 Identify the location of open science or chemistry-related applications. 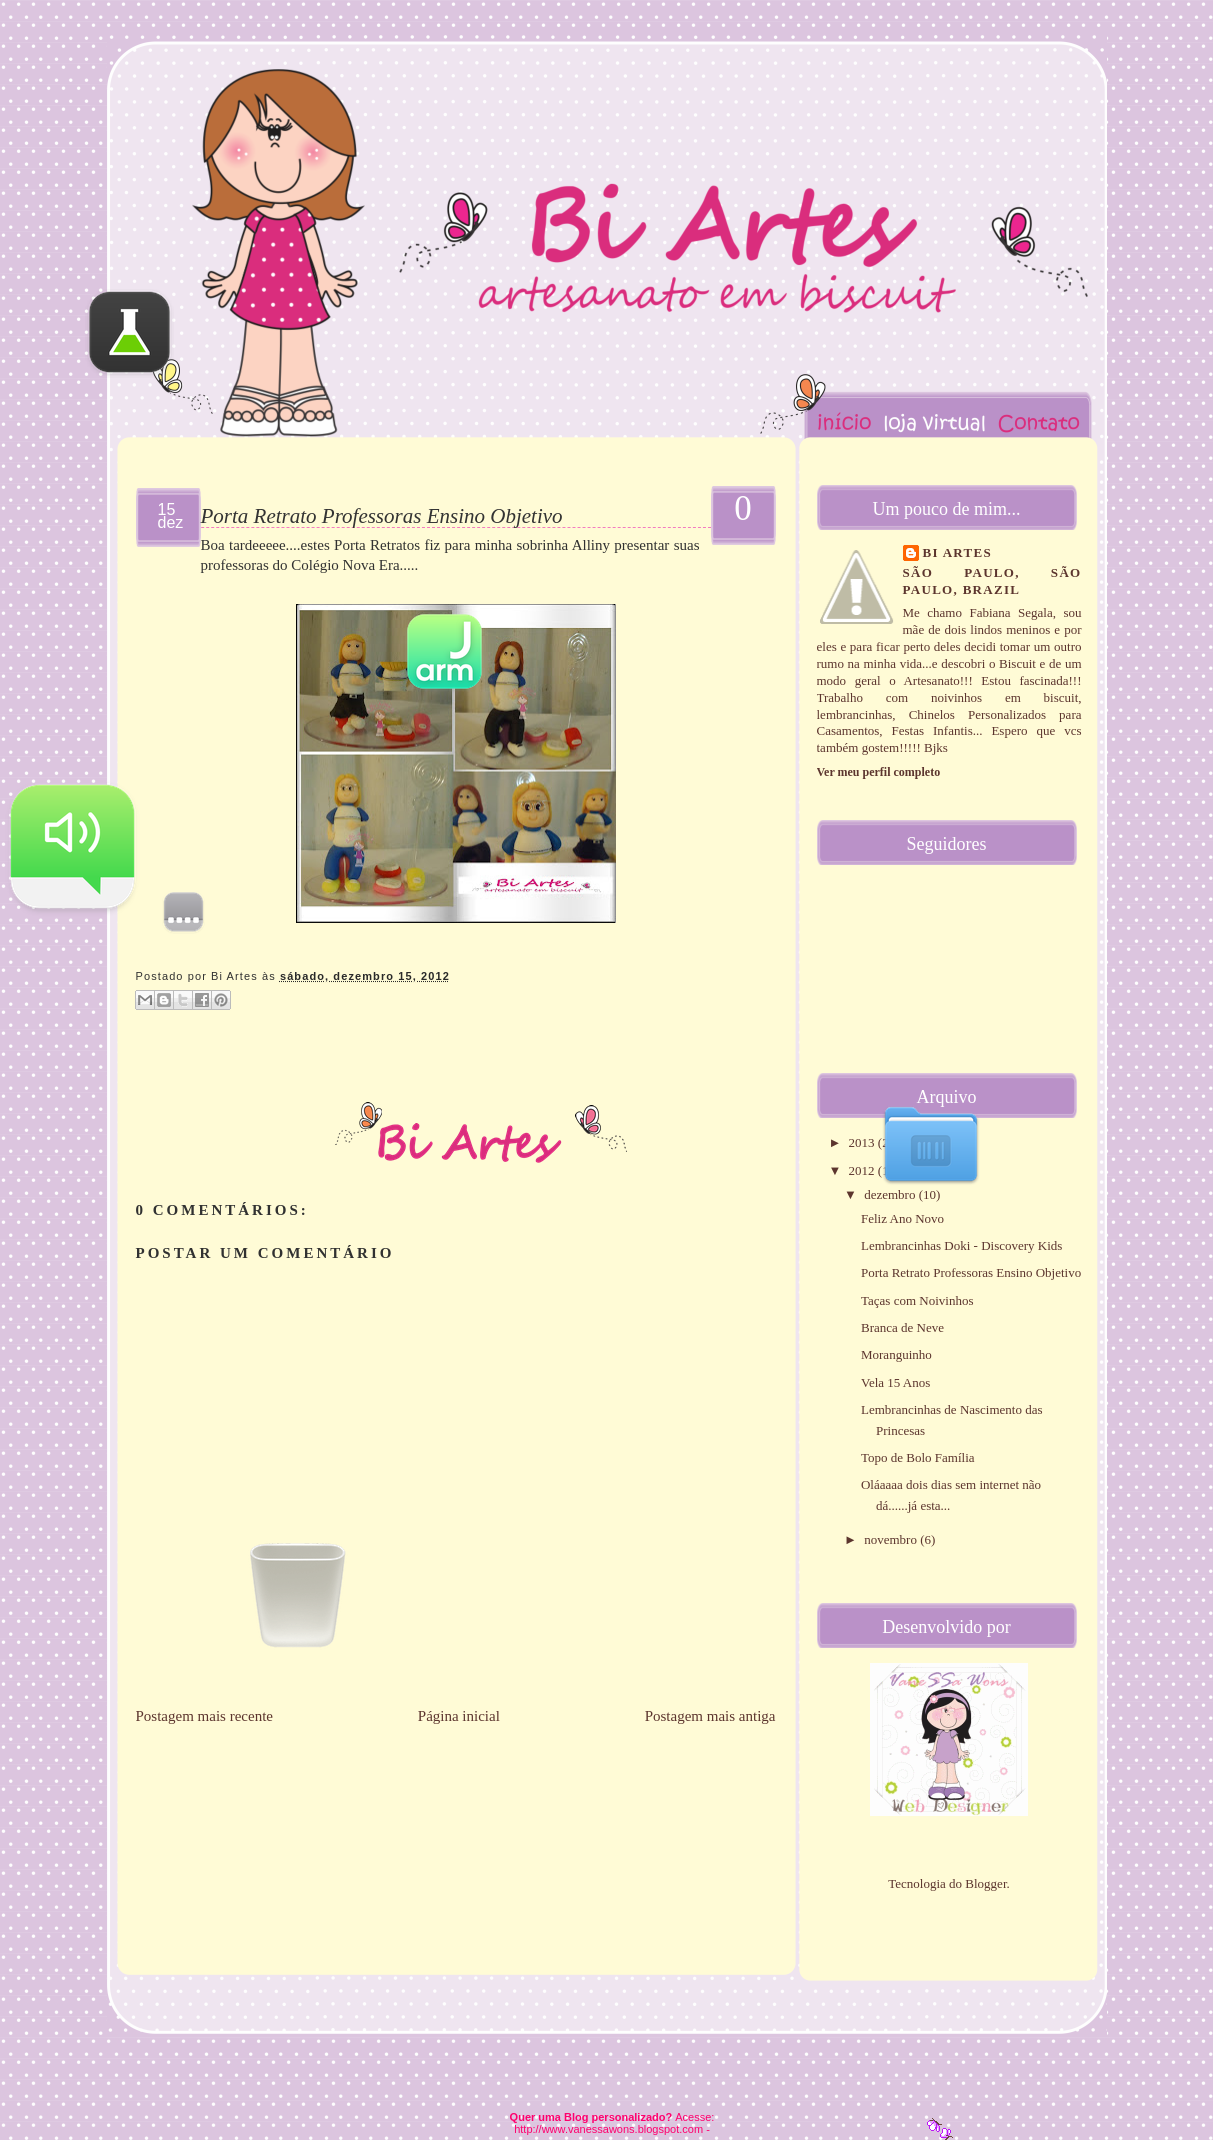
(129, 333).